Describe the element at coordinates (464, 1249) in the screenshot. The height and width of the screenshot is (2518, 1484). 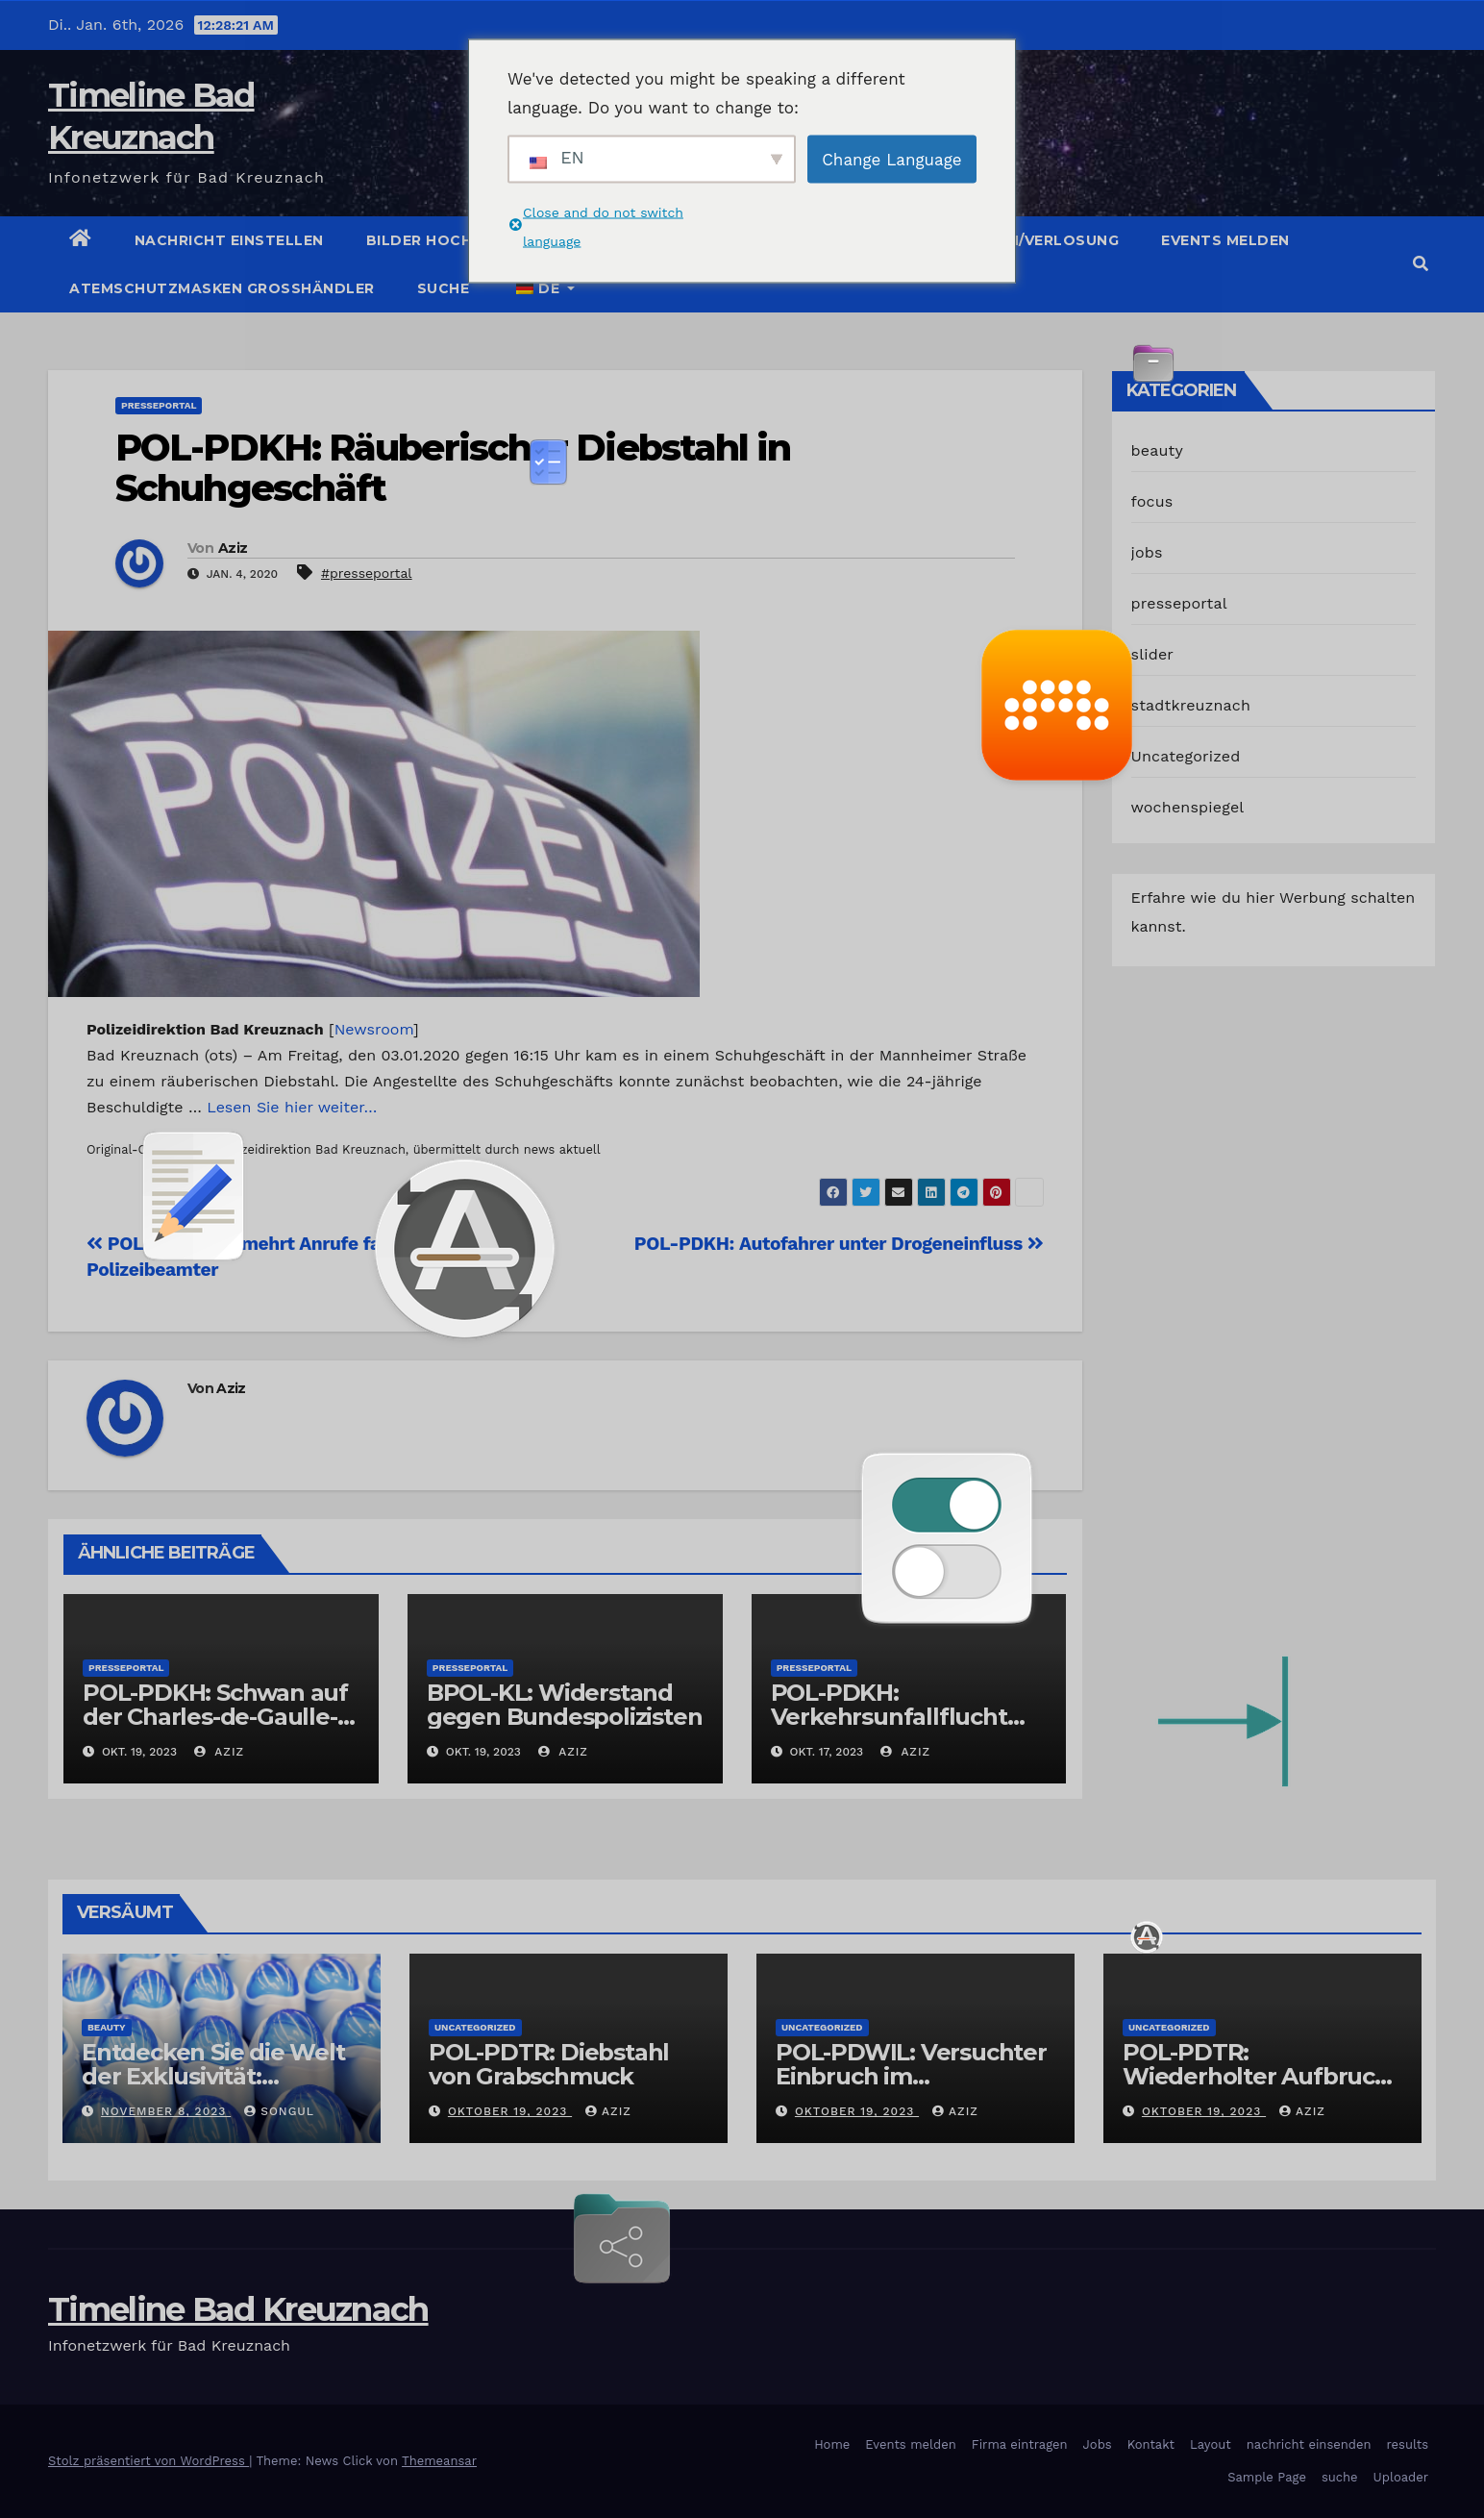
I see `open the software update manager` at that location.